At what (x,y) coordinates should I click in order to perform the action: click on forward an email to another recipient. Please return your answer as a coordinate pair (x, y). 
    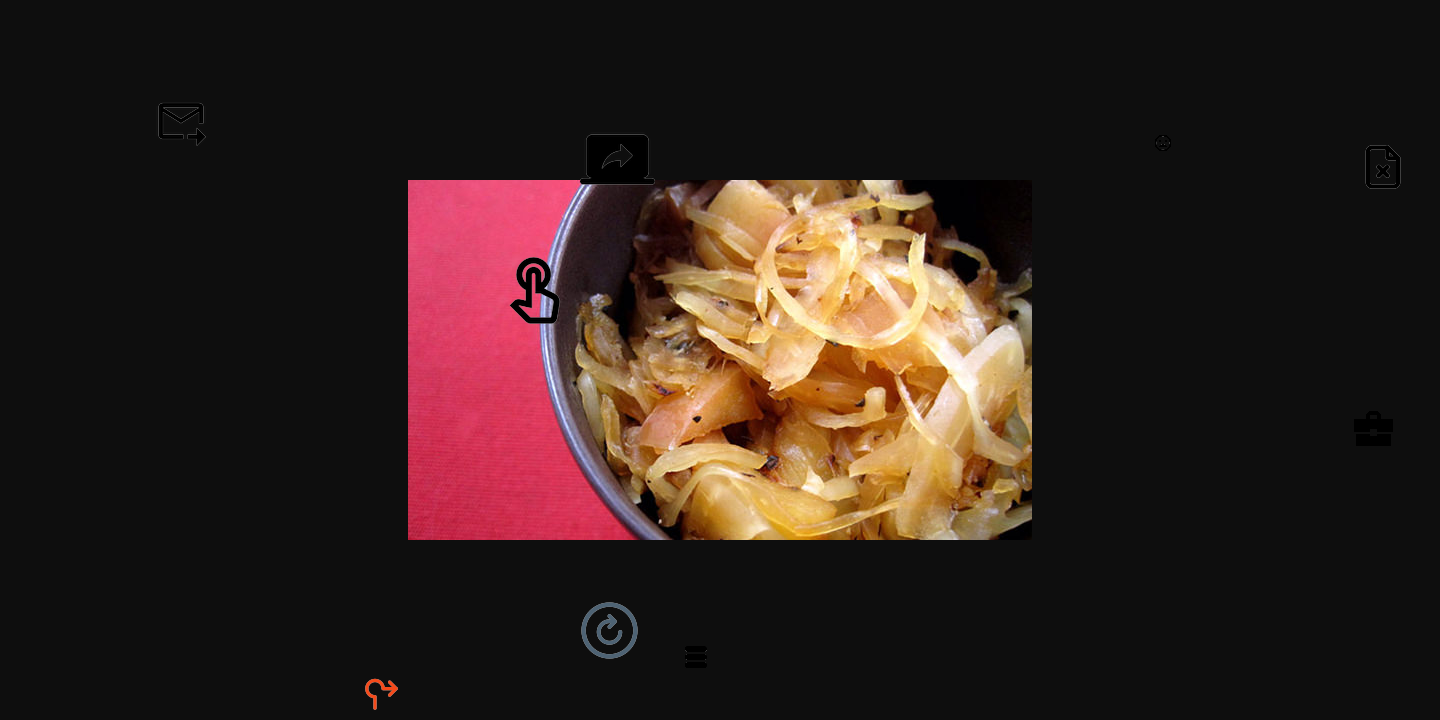
    Looking at the image, I should click on (181, 121).